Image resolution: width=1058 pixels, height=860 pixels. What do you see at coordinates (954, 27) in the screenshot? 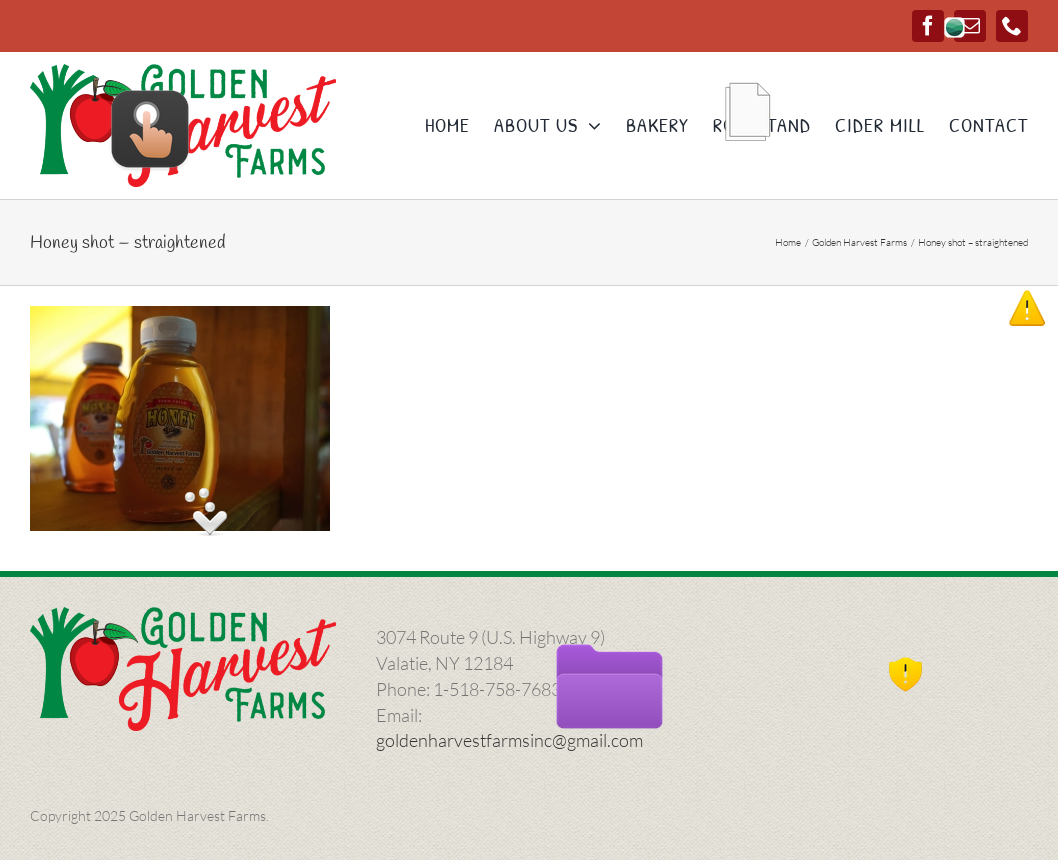
I see `open Flow app for focus or productivity sessions` at bounding box center [954, 27].